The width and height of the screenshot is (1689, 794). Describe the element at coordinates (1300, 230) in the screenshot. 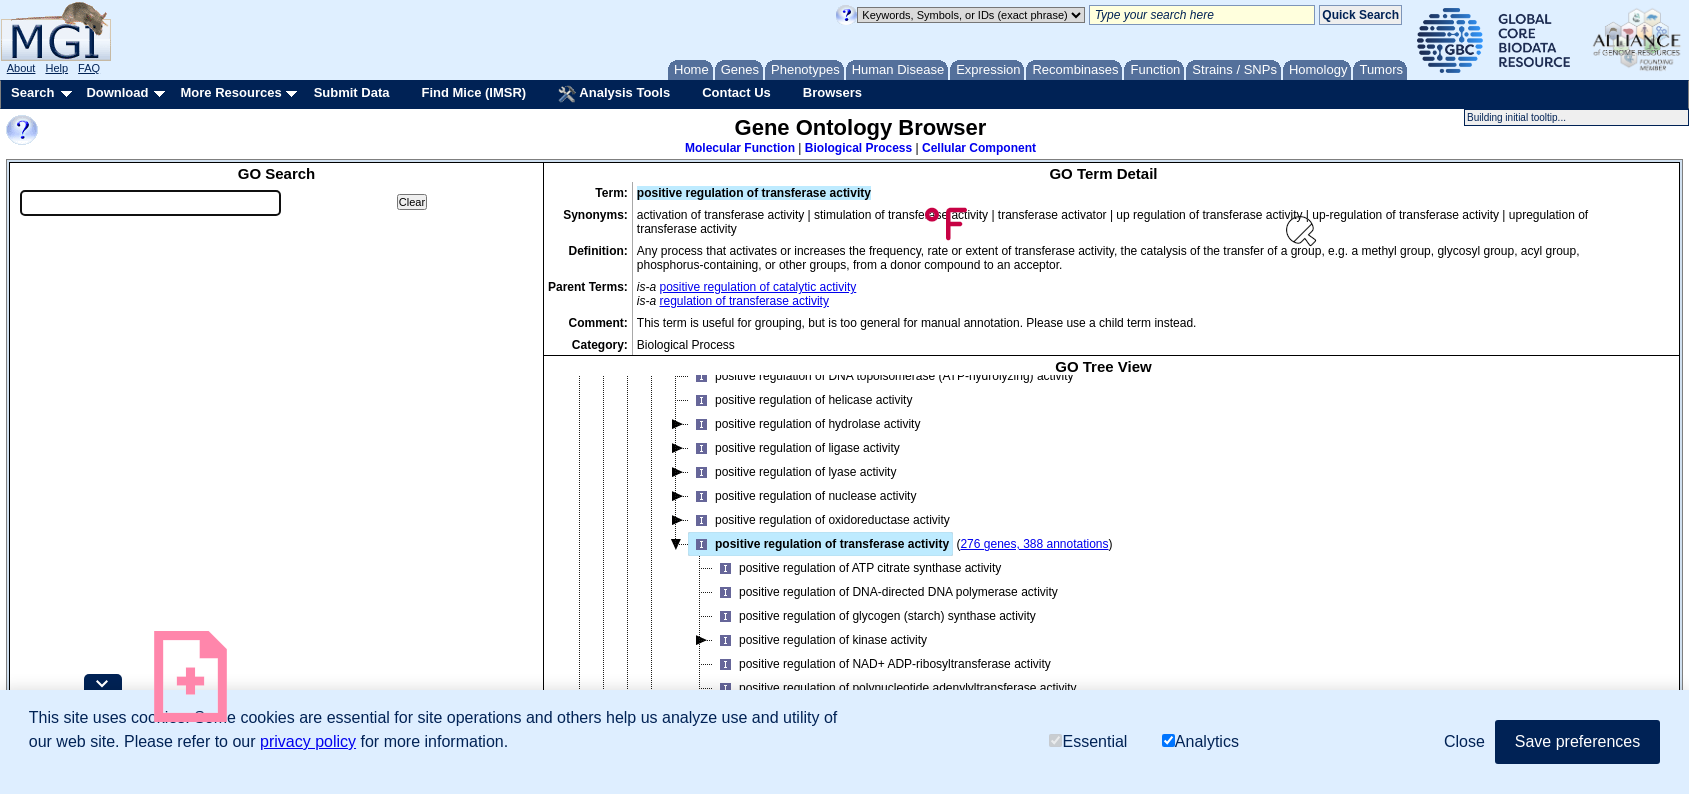

I see `access ping pong or table tennis game` at that location.